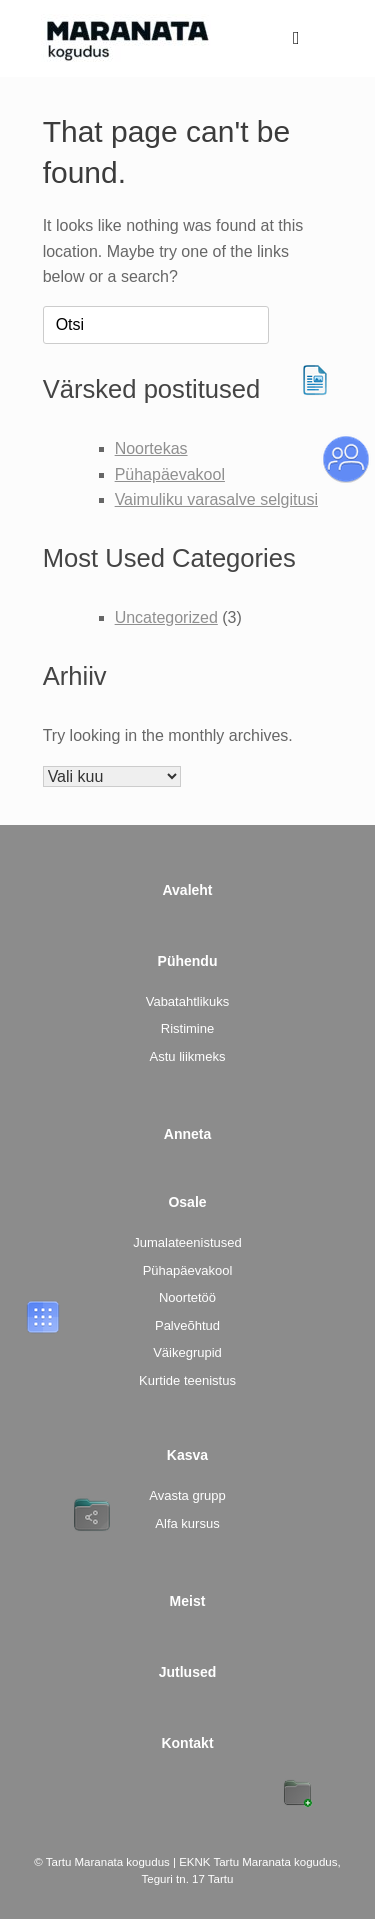  What do you see at coordinates (346, 459) in the screenshot?
I see `manage user accounts and settings` at bounding box center [346, 459].